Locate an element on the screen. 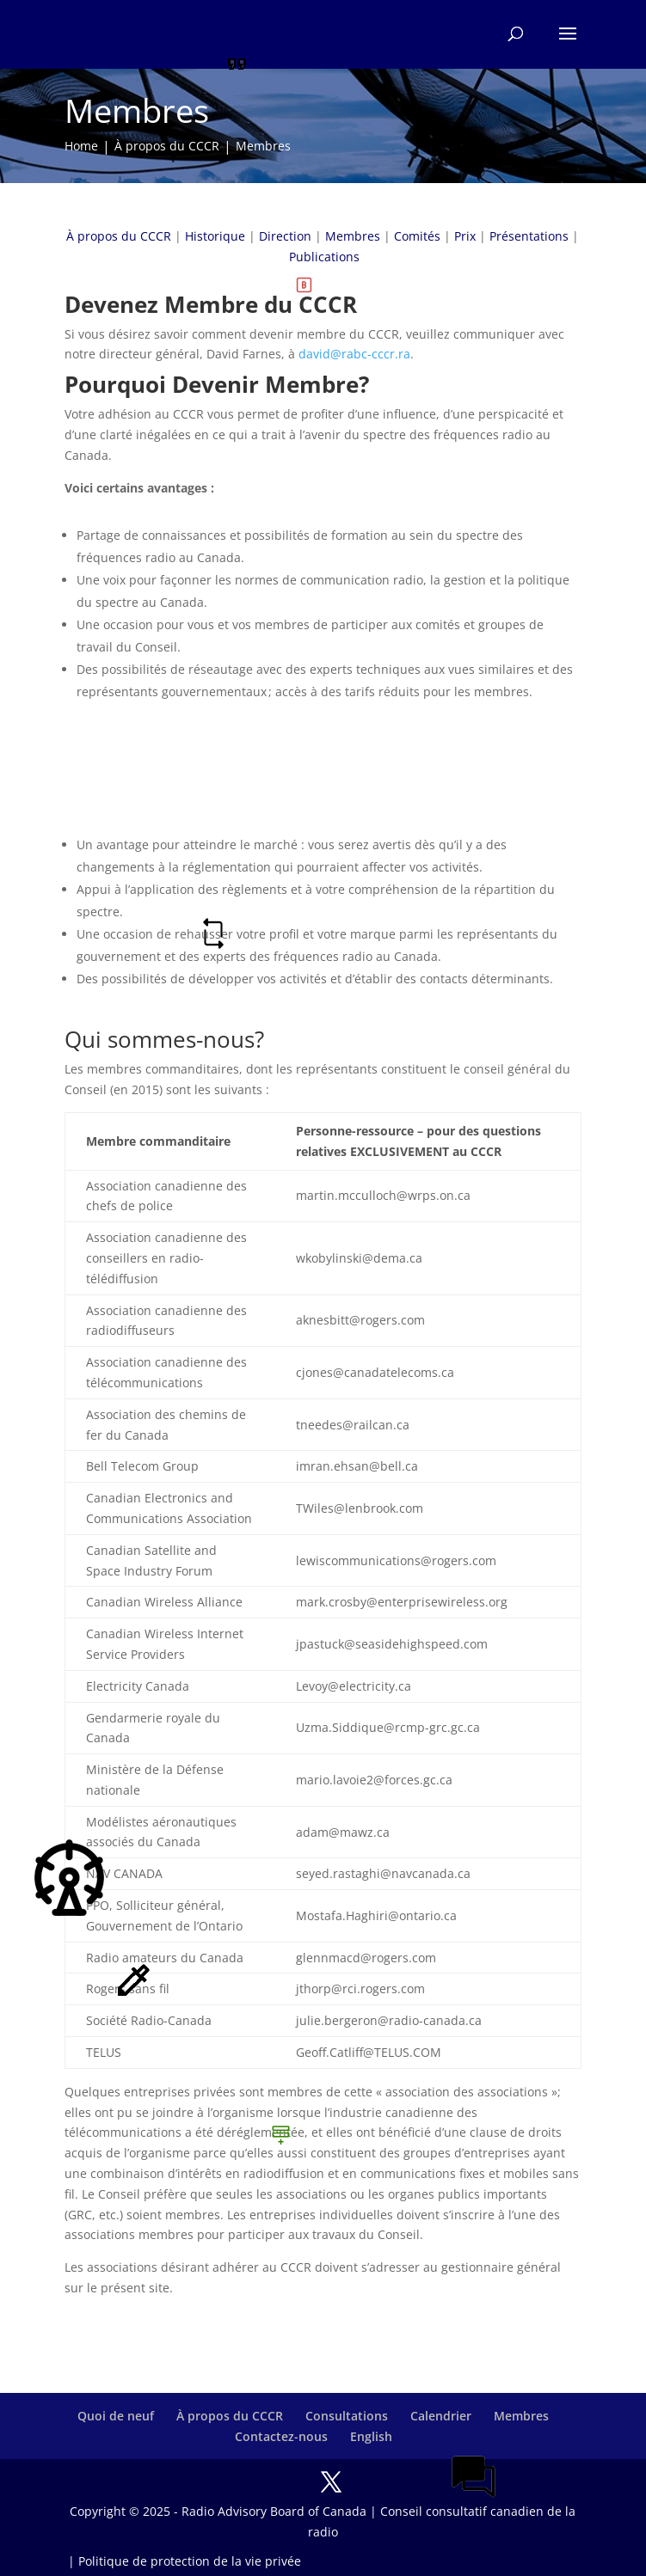  add a new row below is located at coordinates (280, 2133).